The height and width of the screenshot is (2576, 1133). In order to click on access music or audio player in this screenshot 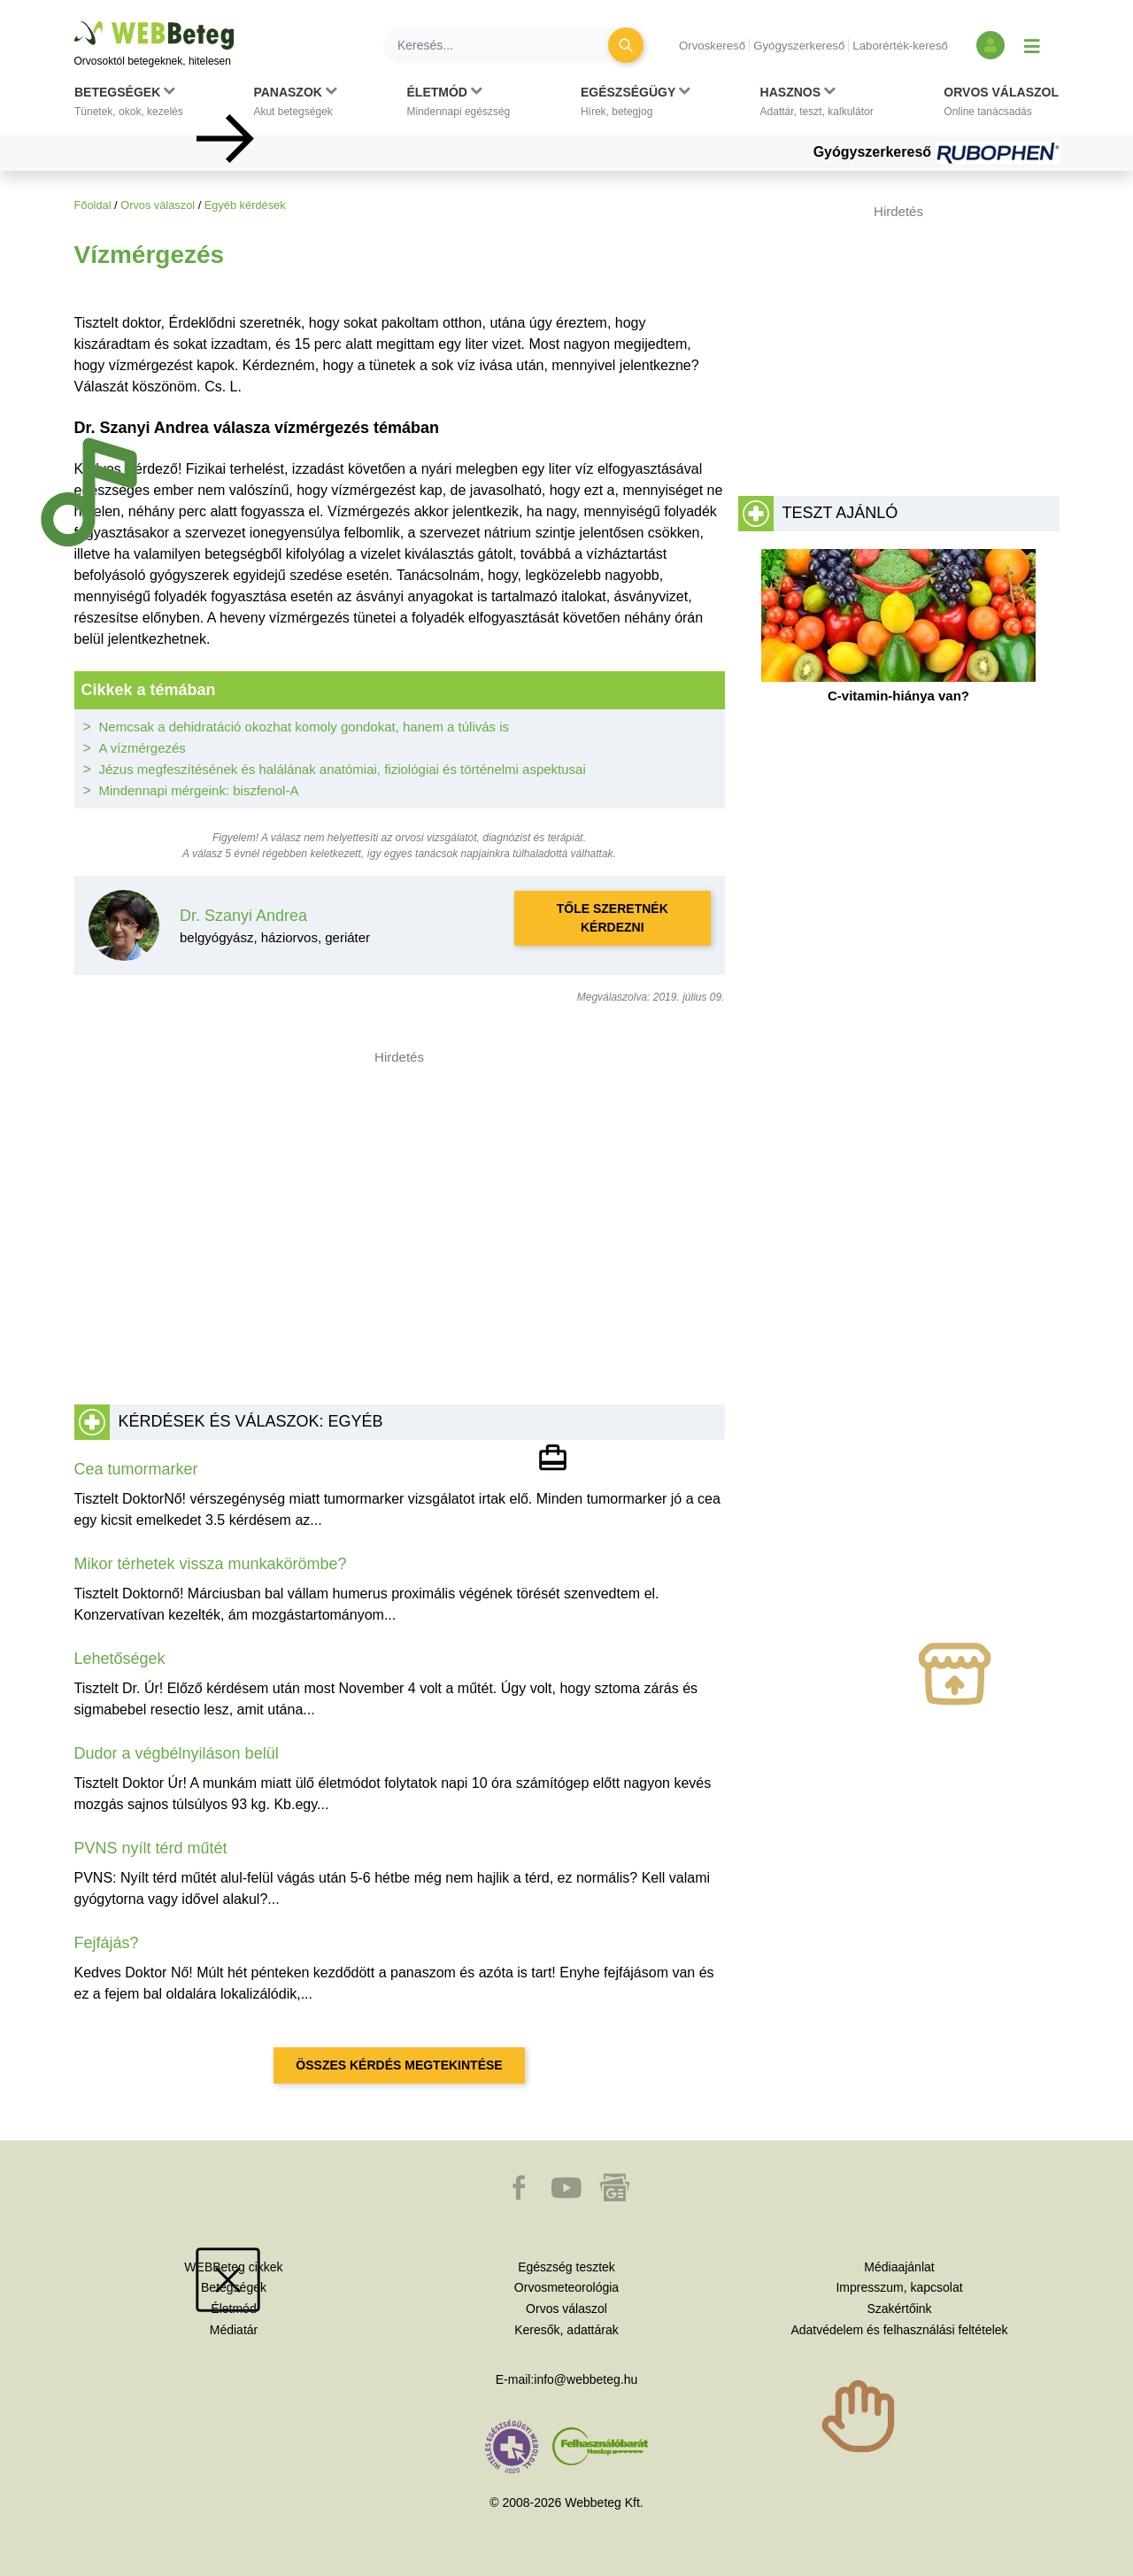, I will do `click(89, 490)`.